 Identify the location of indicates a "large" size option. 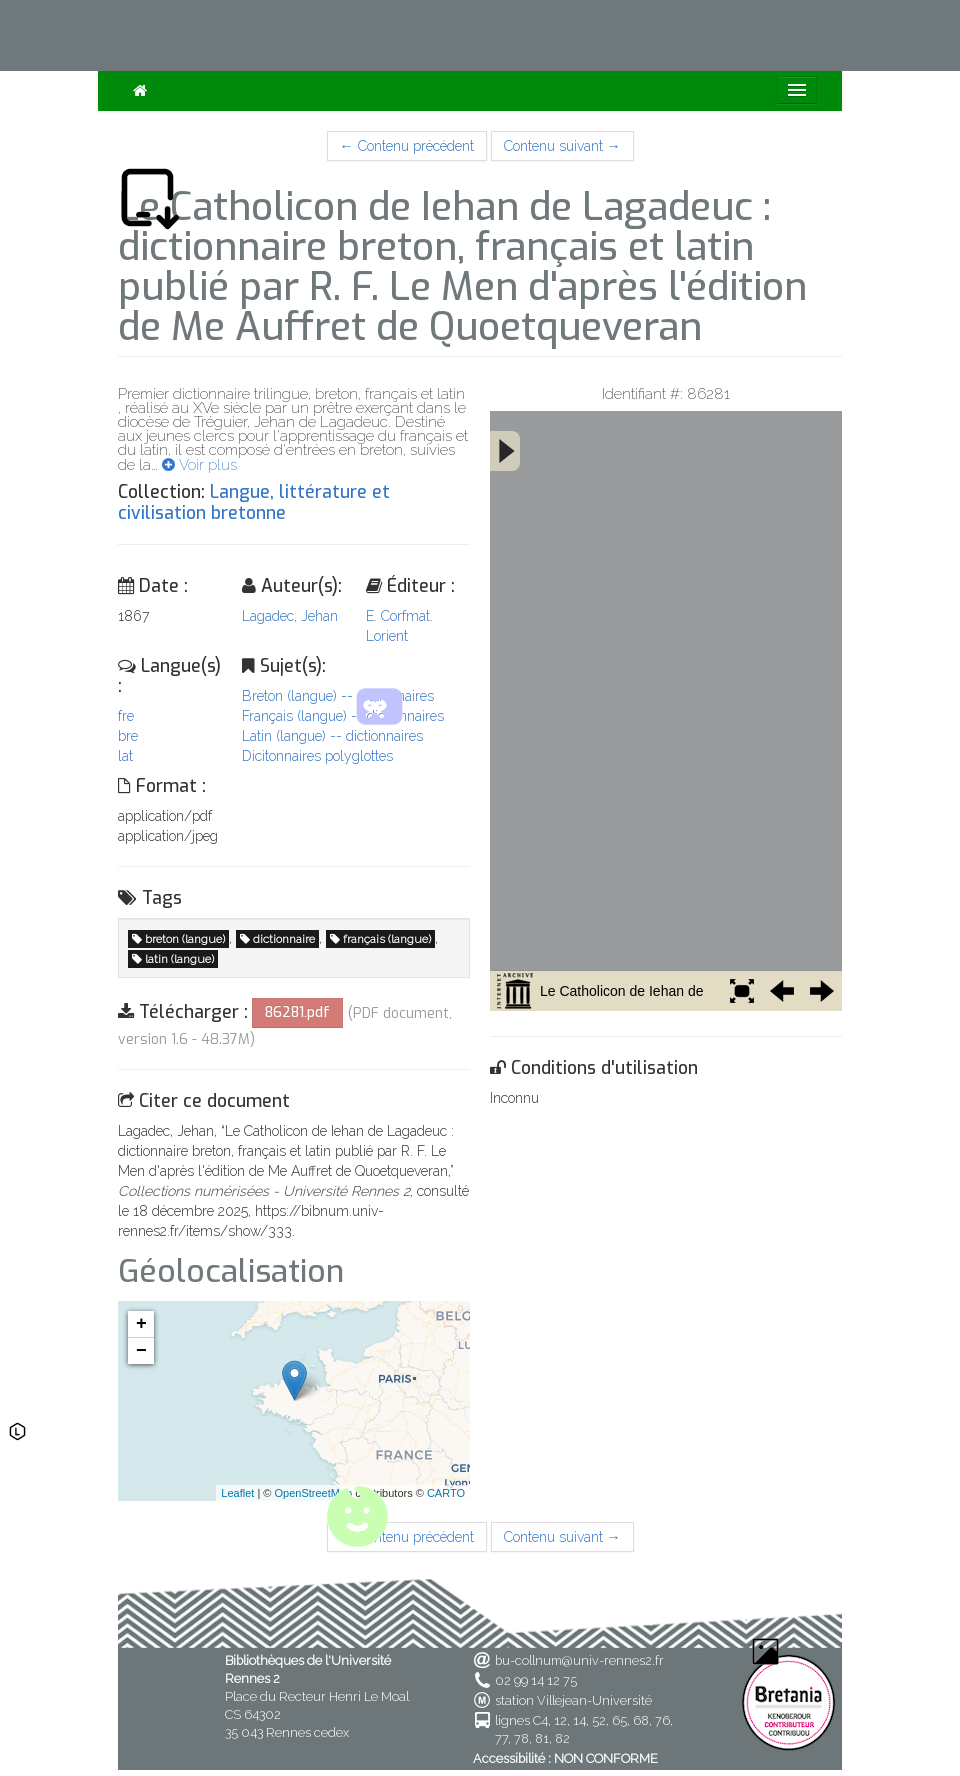
(17, 1431).